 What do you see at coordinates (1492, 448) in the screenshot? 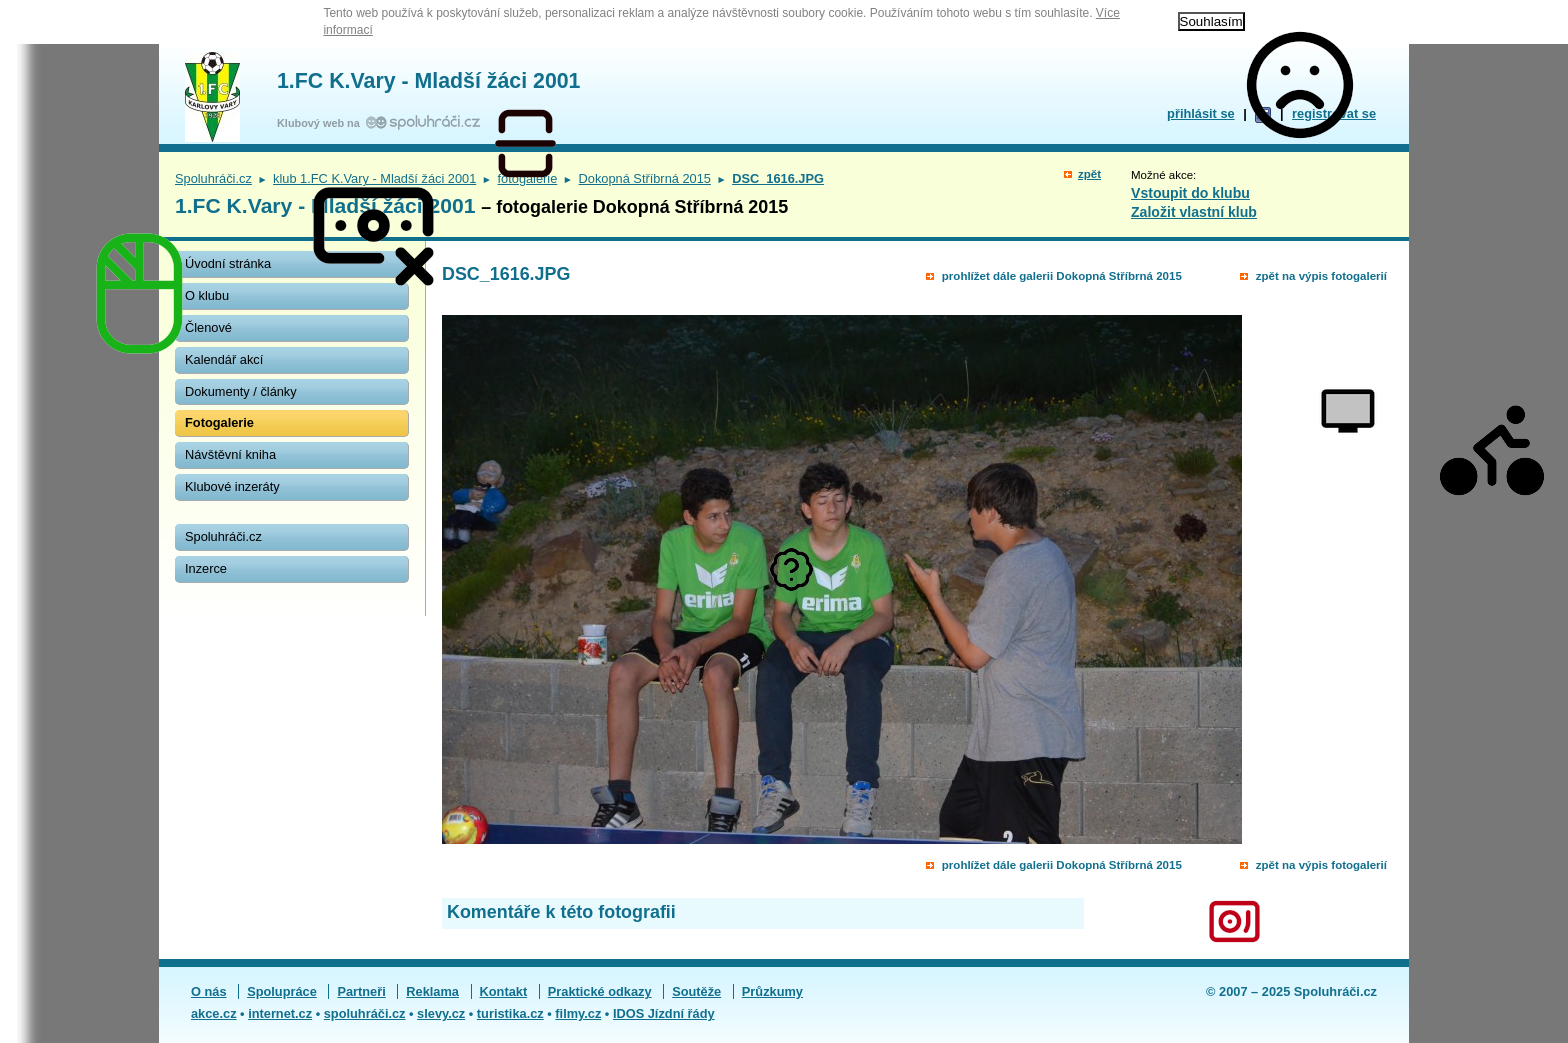
I see `select cycling as your transportation mode` at bounding box center [1492, 448].